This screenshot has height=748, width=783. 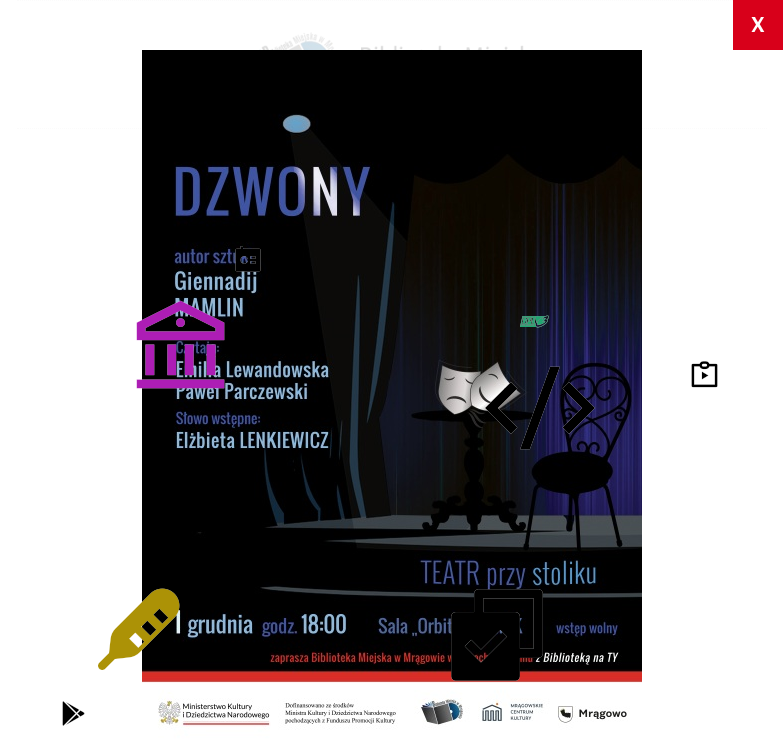 What do you see at coordinates (138, 630) in the screenshot?
I see `check temperature or health status` at bounding box center [138, 630].